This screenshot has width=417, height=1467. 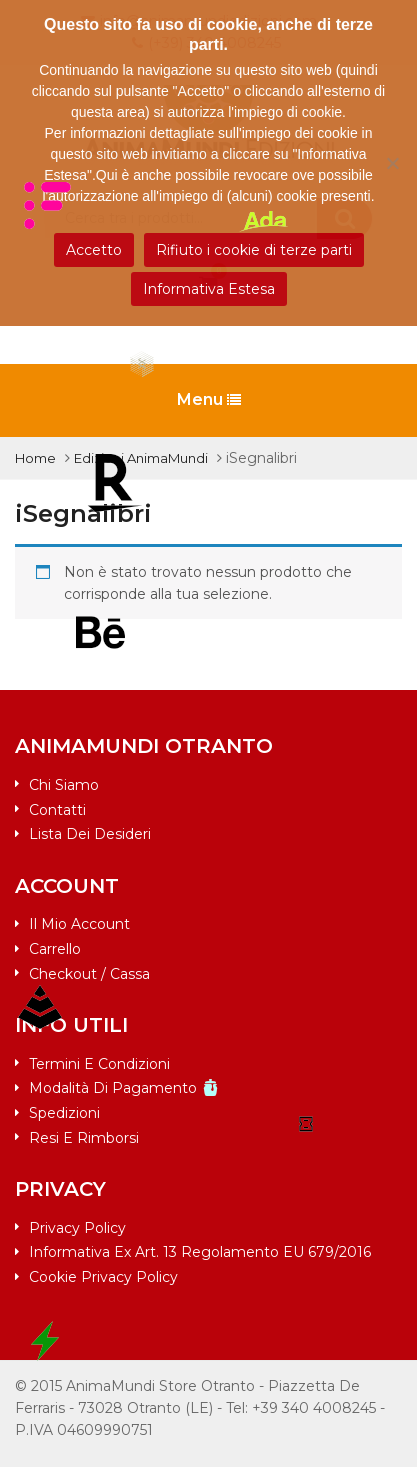 What do you see at coordinates (47, 205) in the screenshot?
I see `codefactor code review service logo` at bounding box center [47, 205].